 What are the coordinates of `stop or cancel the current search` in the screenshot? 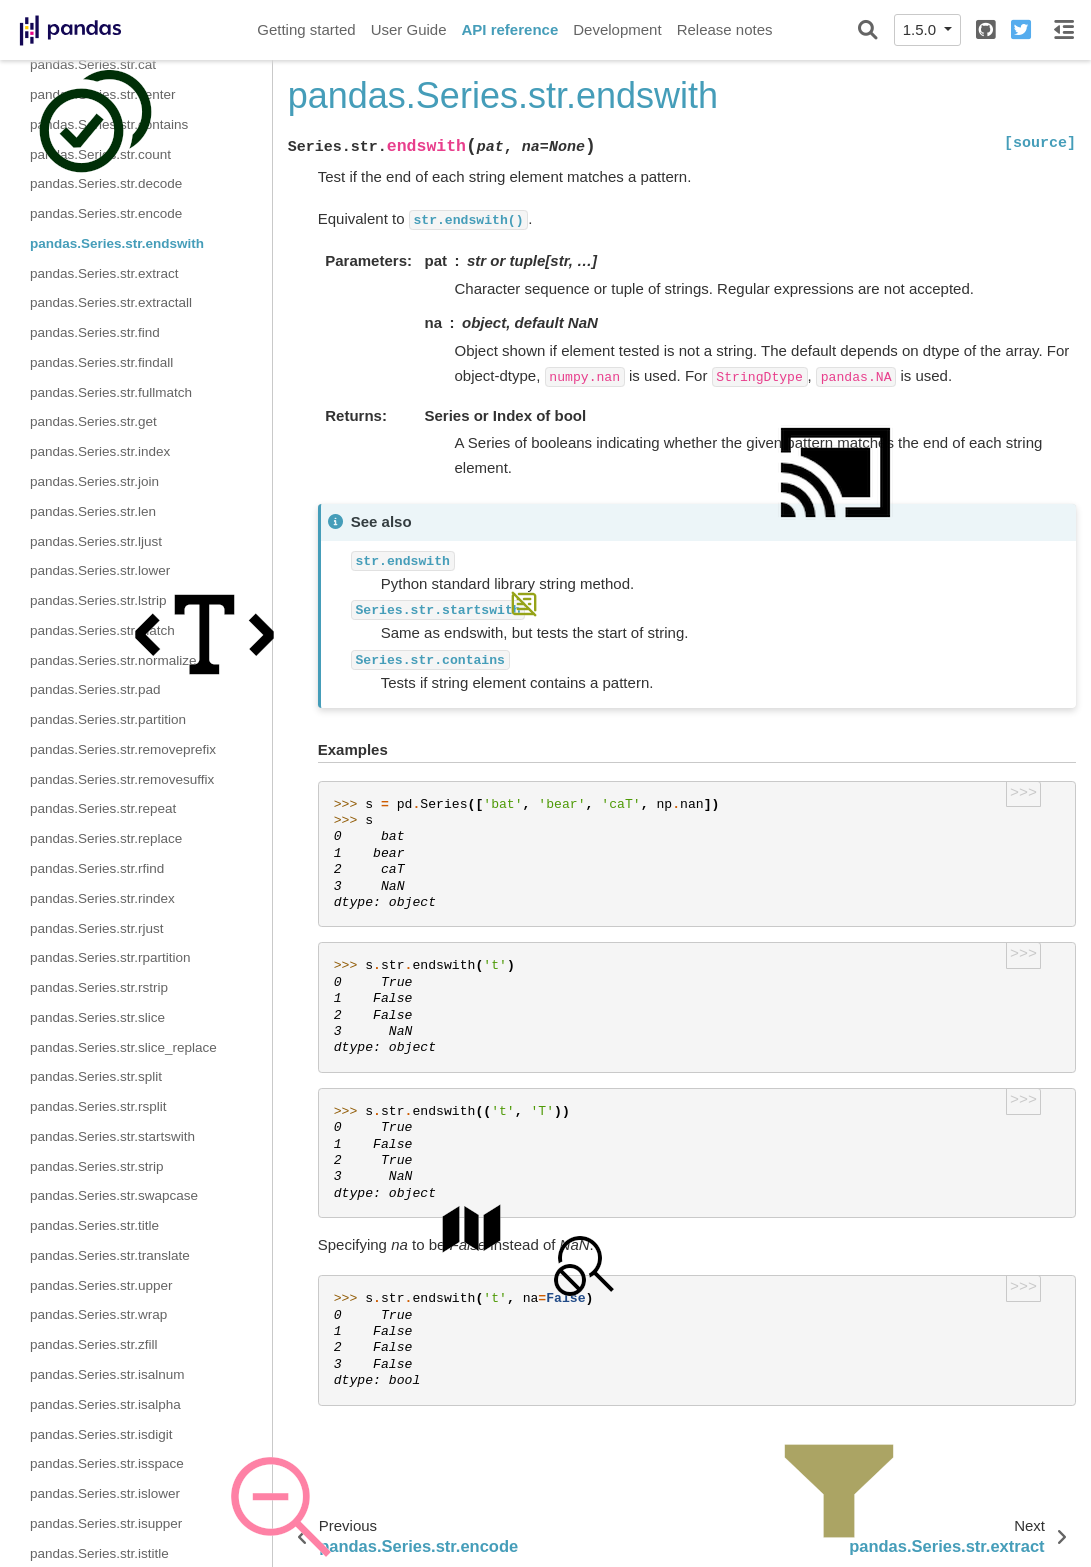 It's located at (586, 1264).